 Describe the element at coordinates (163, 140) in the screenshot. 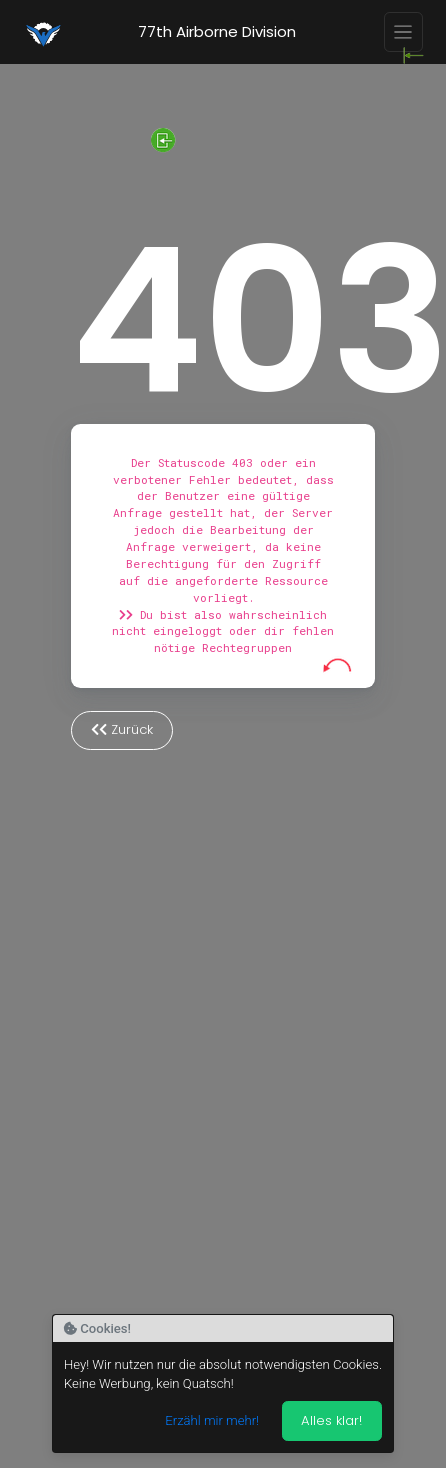

I see `log out of the current session` at that location.